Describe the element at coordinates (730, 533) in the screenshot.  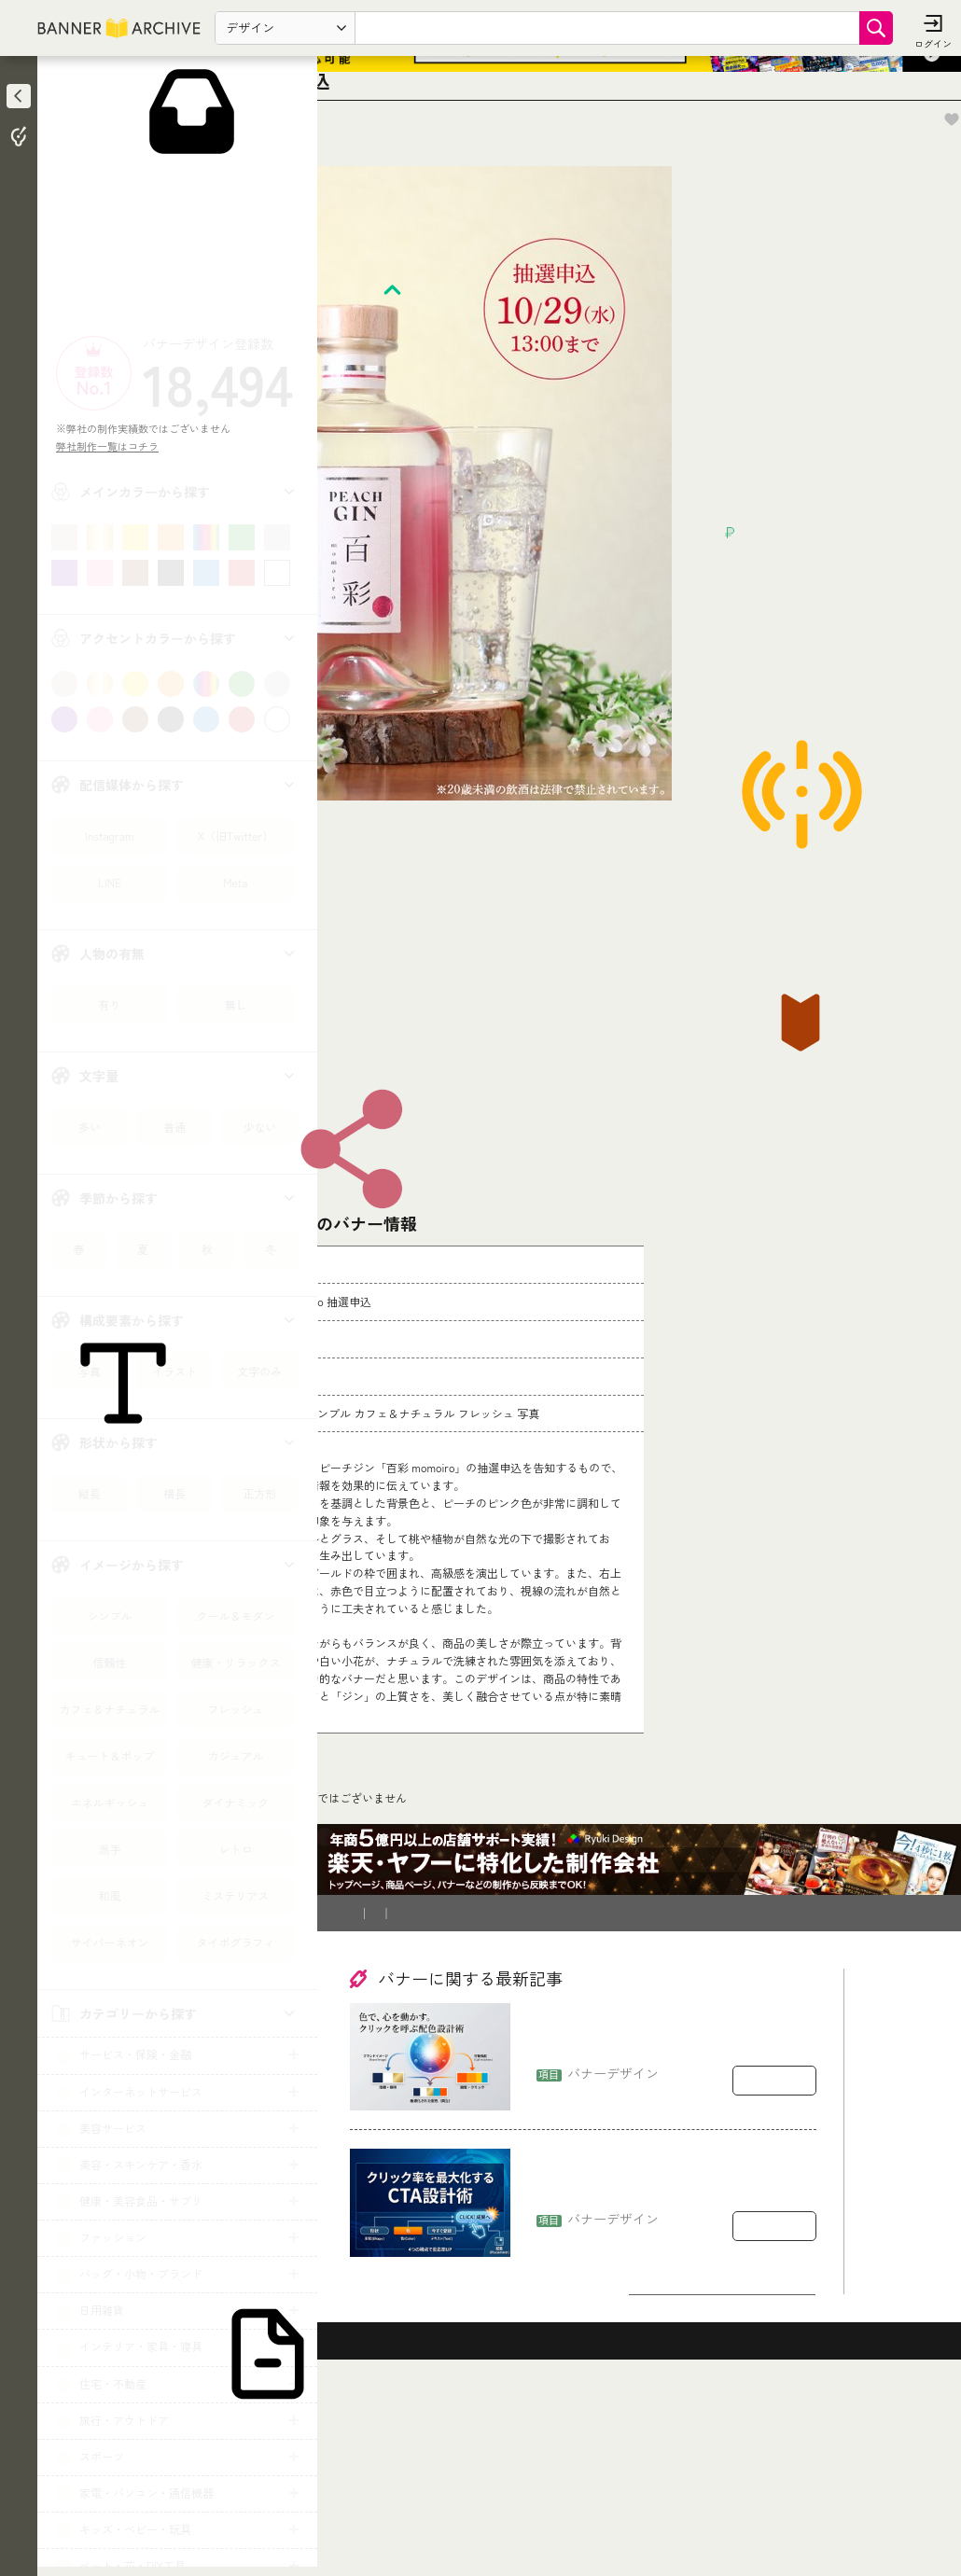
I see `view price in russian rubles` at that location.